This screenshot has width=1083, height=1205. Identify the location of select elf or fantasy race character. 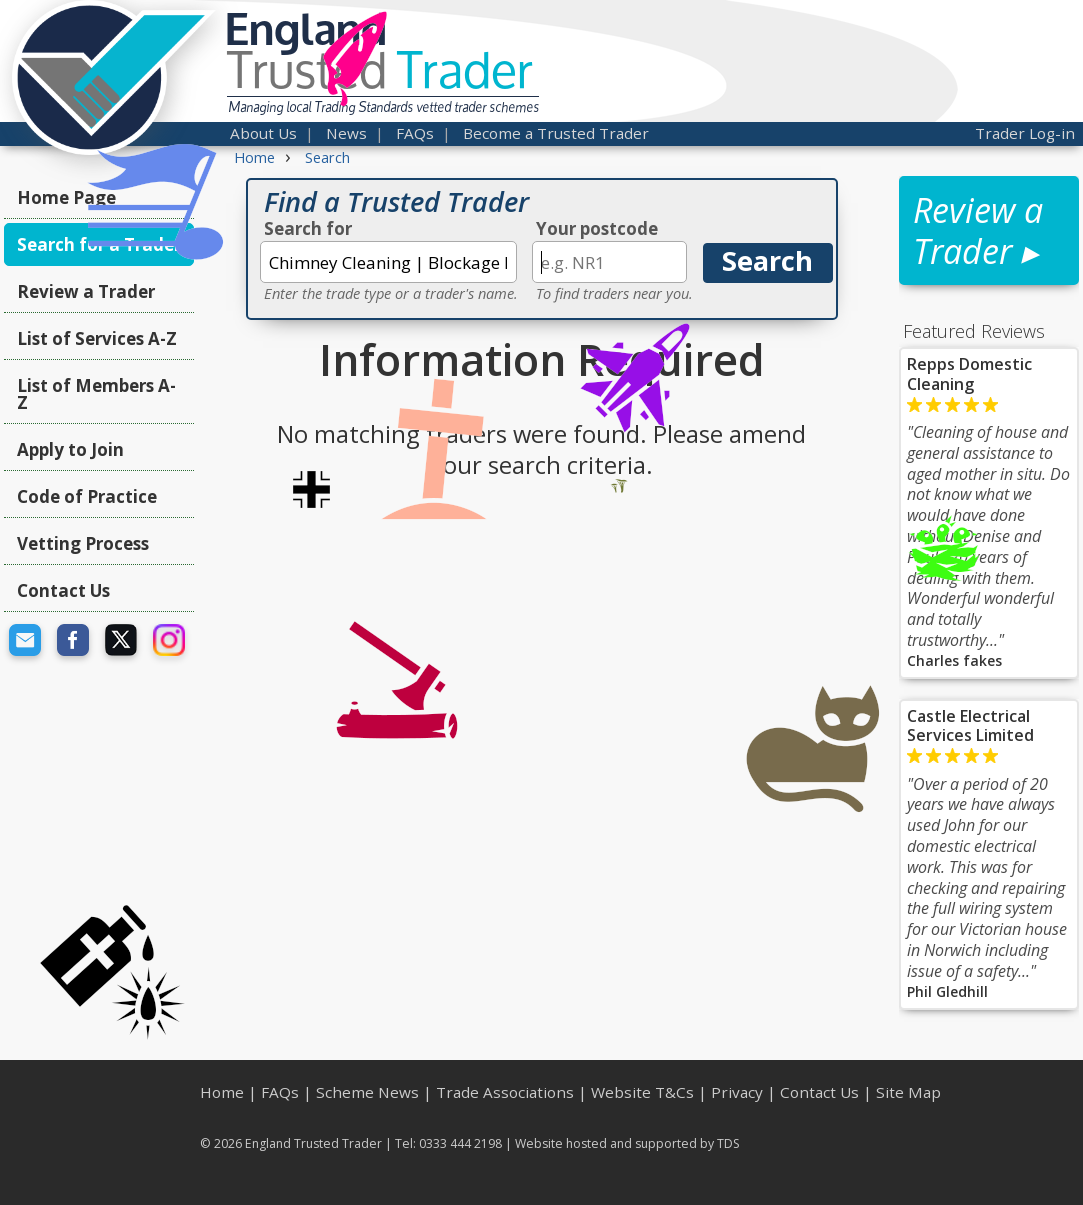
(355, 59).